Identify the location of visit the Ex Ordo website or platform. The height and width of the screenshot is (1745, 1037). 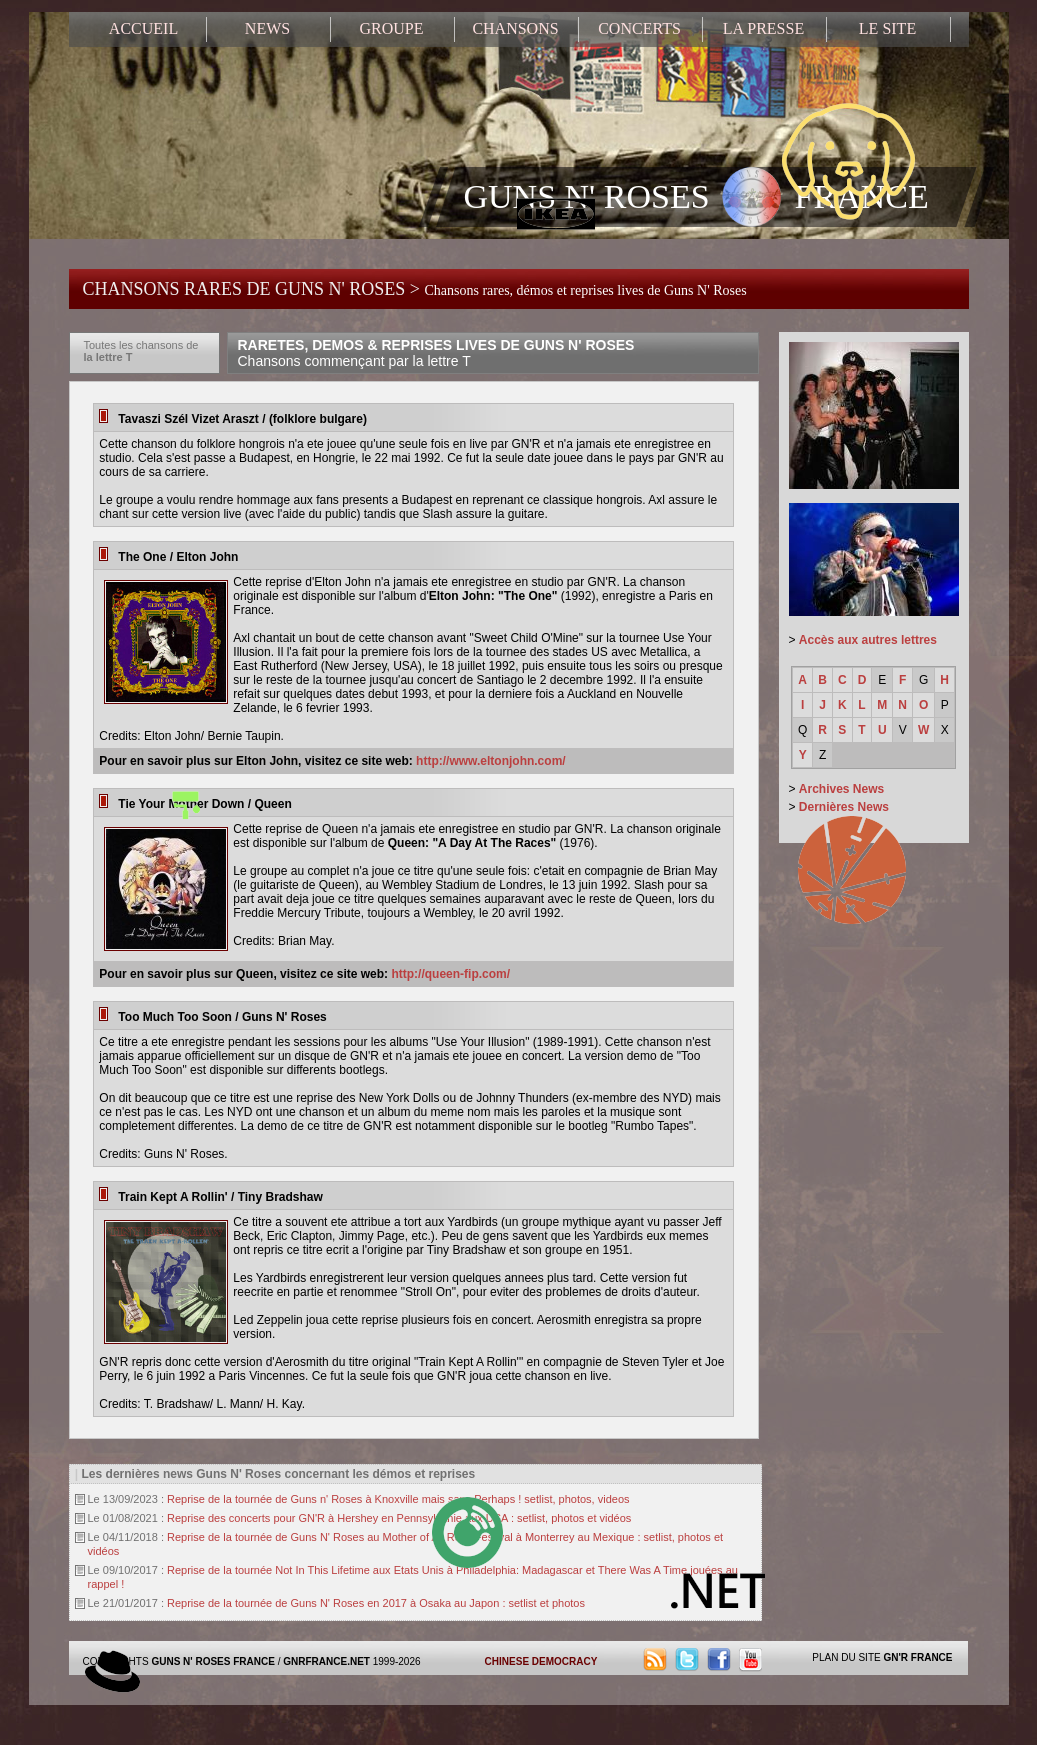
(852, 870).